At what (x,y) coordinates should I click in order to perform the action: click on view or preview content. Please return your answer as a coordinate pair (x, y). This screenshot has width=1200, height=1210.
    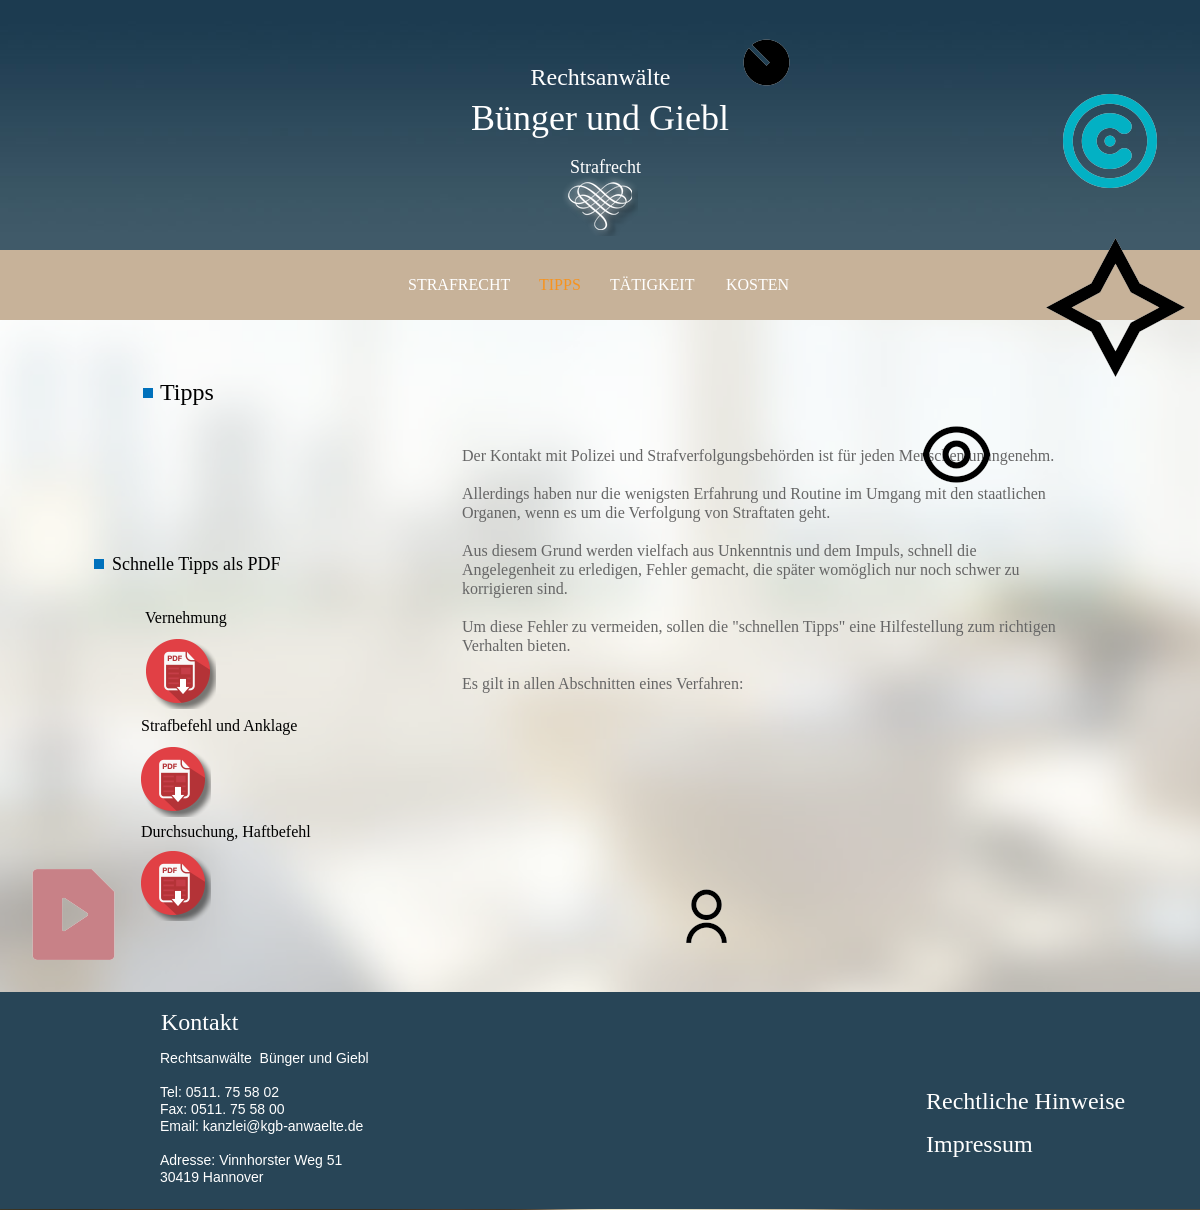
    Looking at the image, I should click on (956, 454).